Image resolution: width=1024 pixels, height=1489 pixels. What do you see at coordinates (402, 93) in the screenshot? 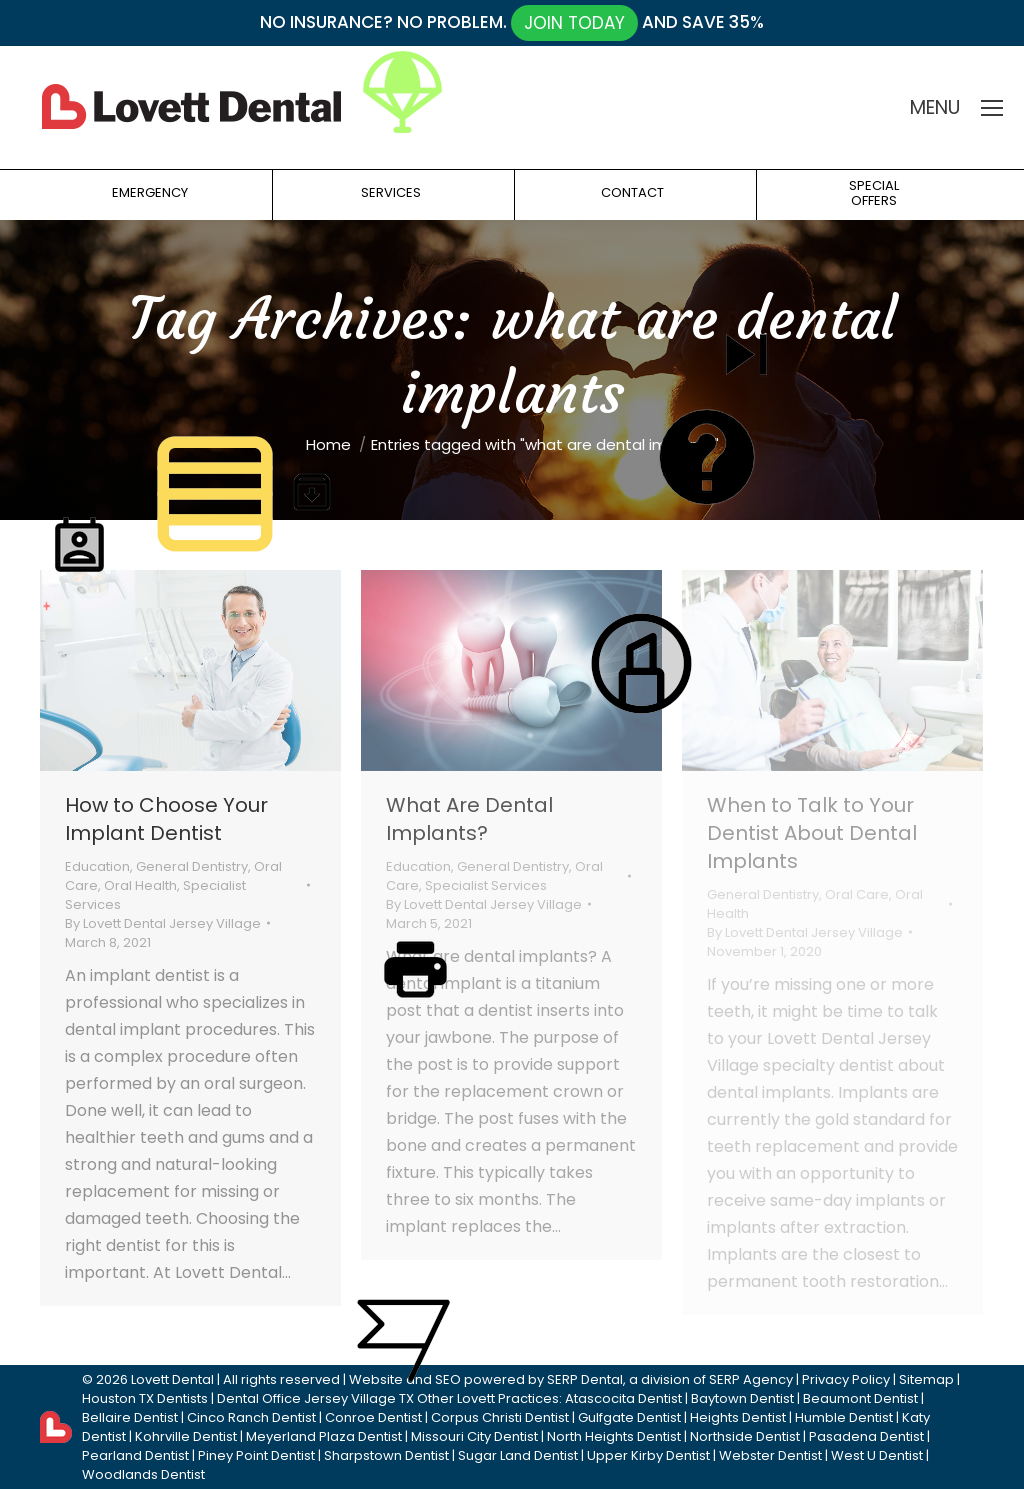
I see `access emergency or backup features` at bounding box center [402, 93].